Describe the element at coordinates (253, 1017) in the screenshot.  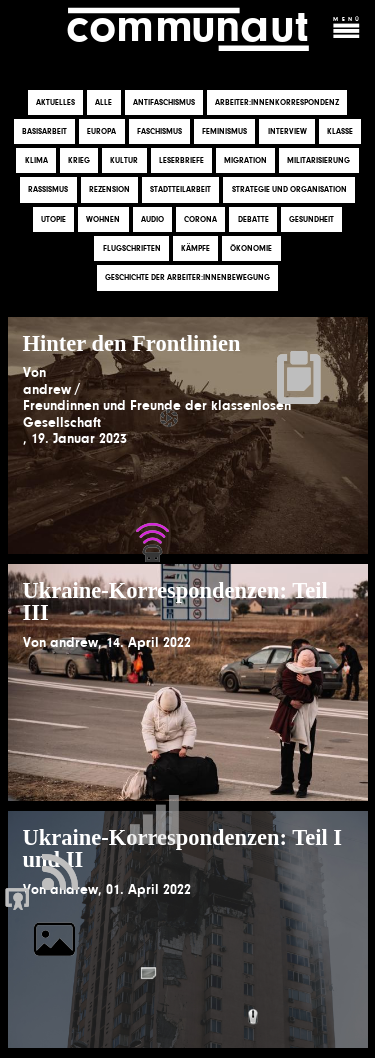
I see `configure mouse settings` at that location.